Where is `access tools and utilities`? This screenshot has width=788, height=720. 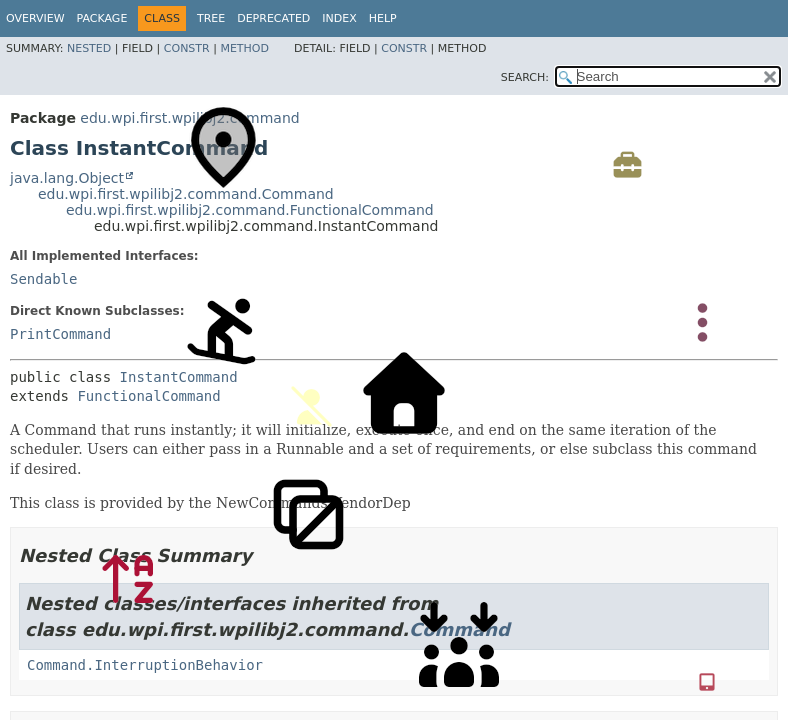 access tools and utilities is located at coordinates (627, 165).